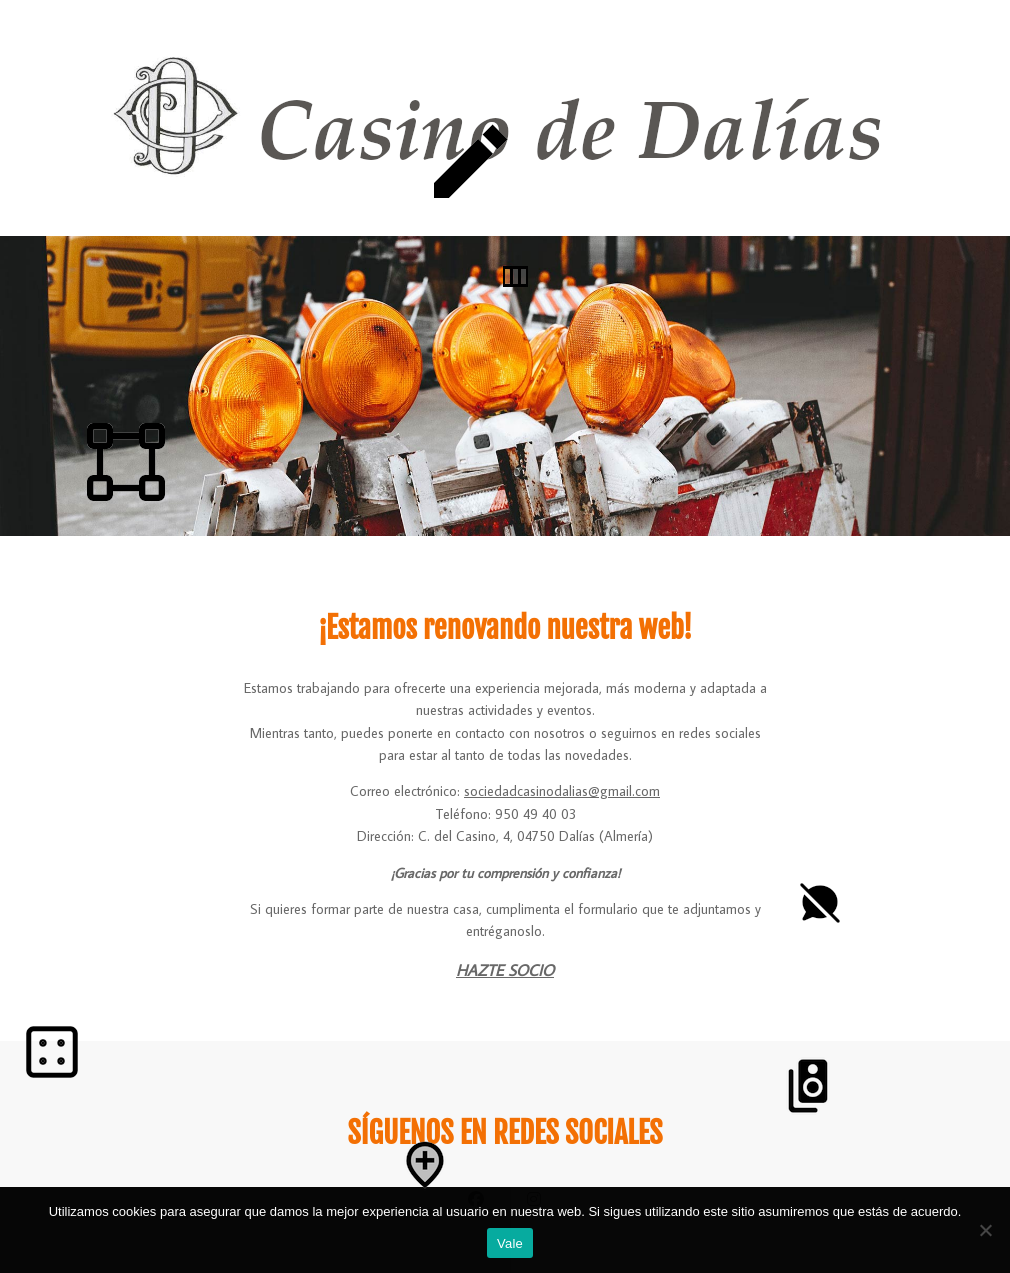 This screenshot has height=1273, width=1010. I want to click on switch to week view in a calendar, so click(515, 276).